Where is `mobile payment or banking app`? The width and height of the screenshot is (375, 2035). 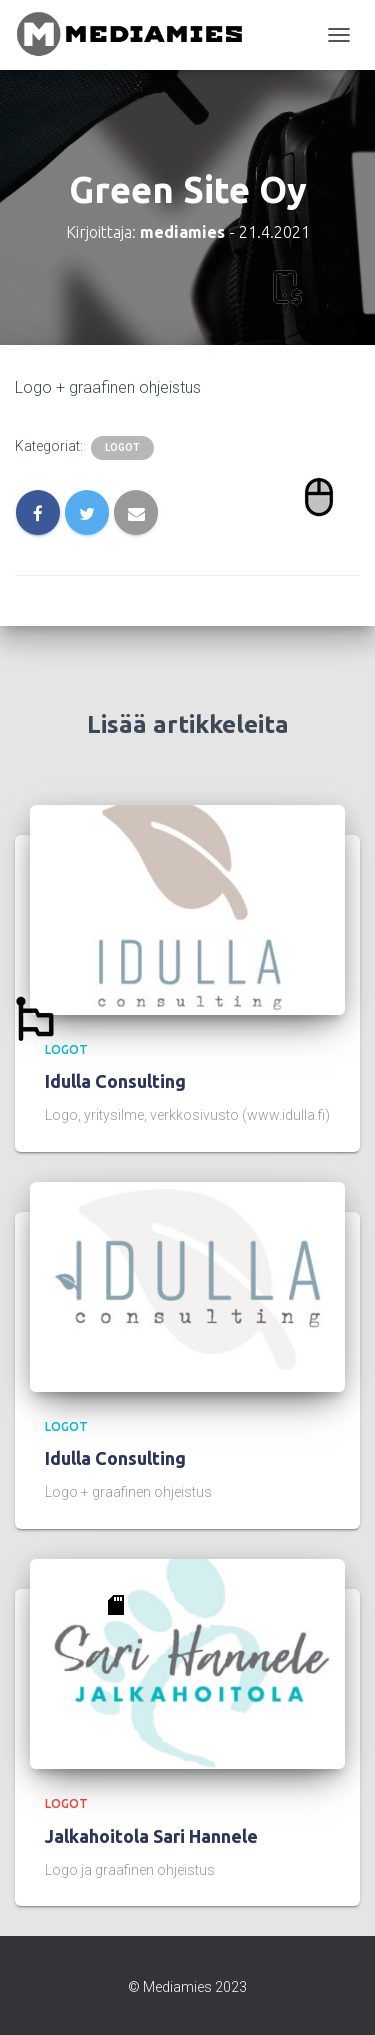
mobile payment or banking app is located at coordinates (285, 287).